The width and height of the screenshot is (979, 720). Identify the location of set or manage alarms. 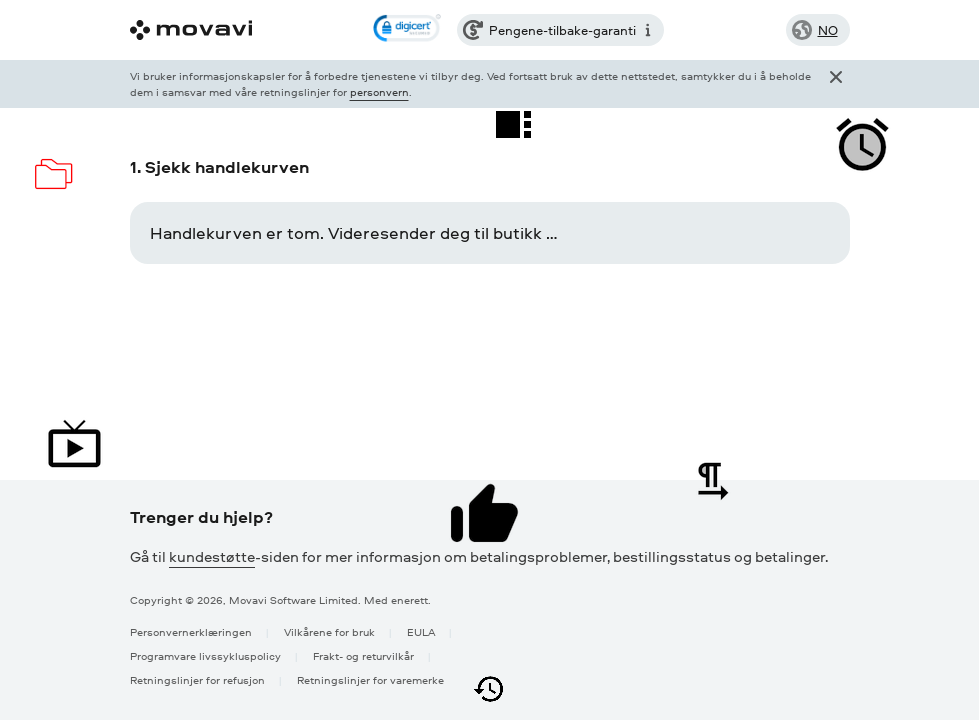
(862, 144).